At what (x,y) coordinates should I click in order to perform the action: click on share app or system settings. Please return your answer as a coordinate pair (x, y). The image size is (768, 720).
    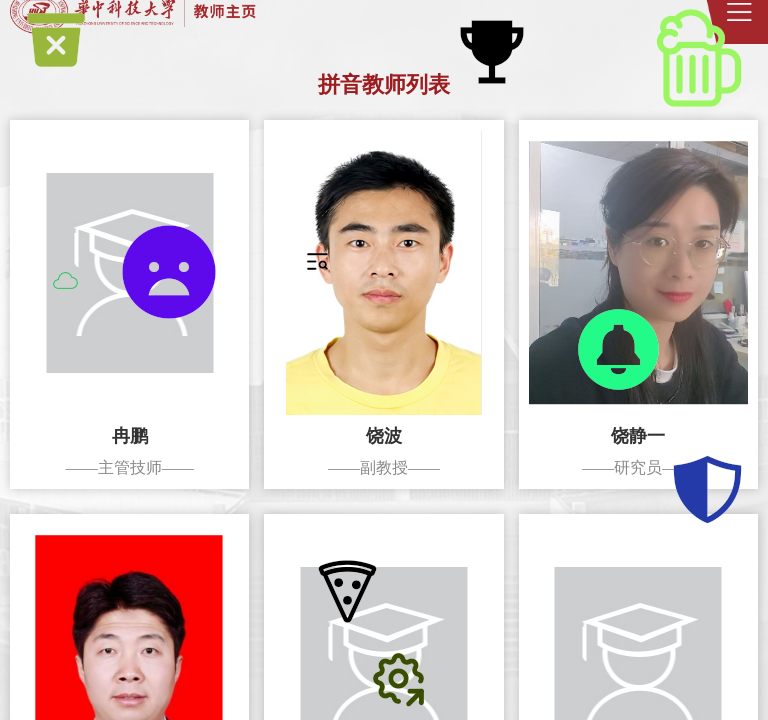
    Looking at the image, I should click on (398, 678).